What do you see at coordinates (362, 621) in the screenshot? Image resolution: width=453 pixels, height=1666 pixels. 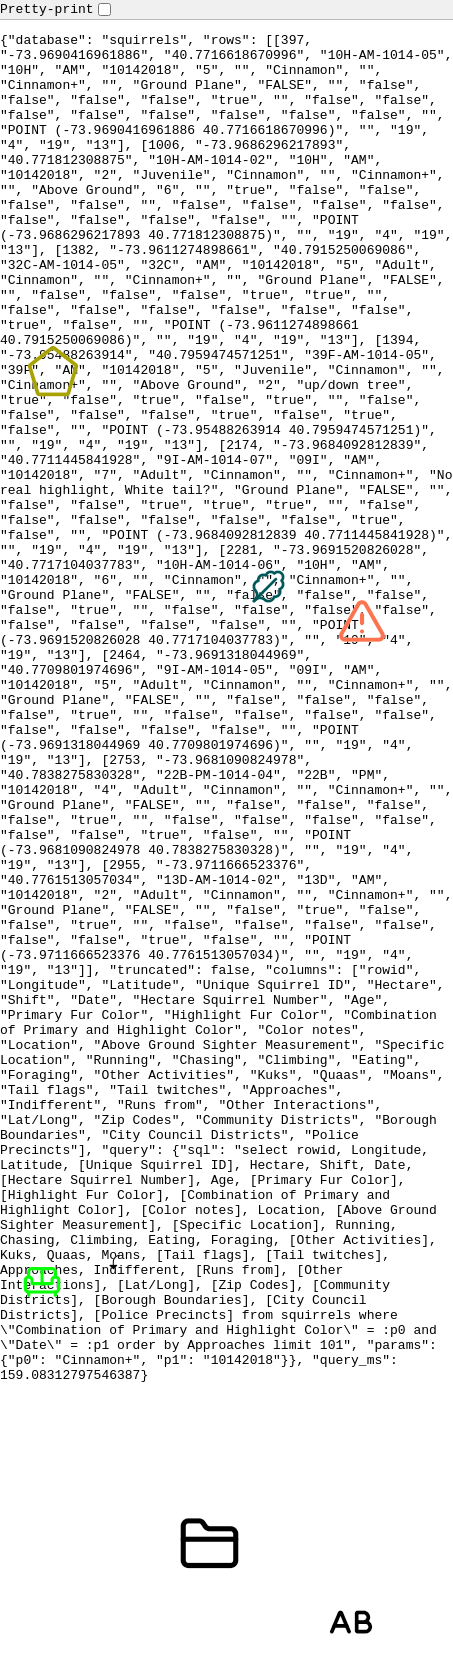 I see `indicates a warning or alert status` at bounding box center [362, 621].